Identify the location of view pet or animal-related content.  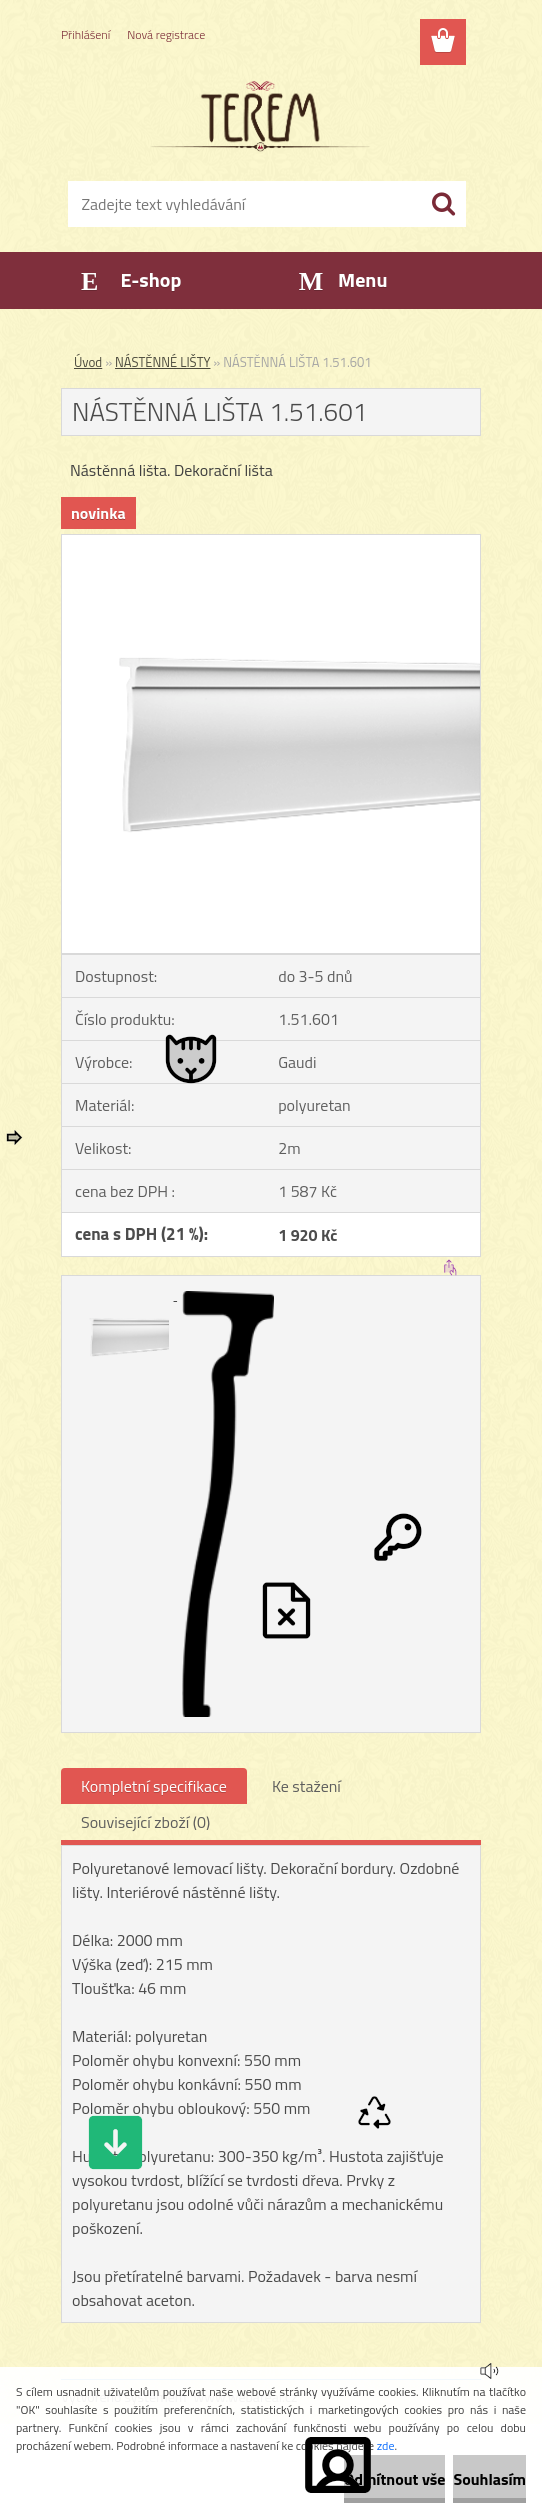
(191, 1058).